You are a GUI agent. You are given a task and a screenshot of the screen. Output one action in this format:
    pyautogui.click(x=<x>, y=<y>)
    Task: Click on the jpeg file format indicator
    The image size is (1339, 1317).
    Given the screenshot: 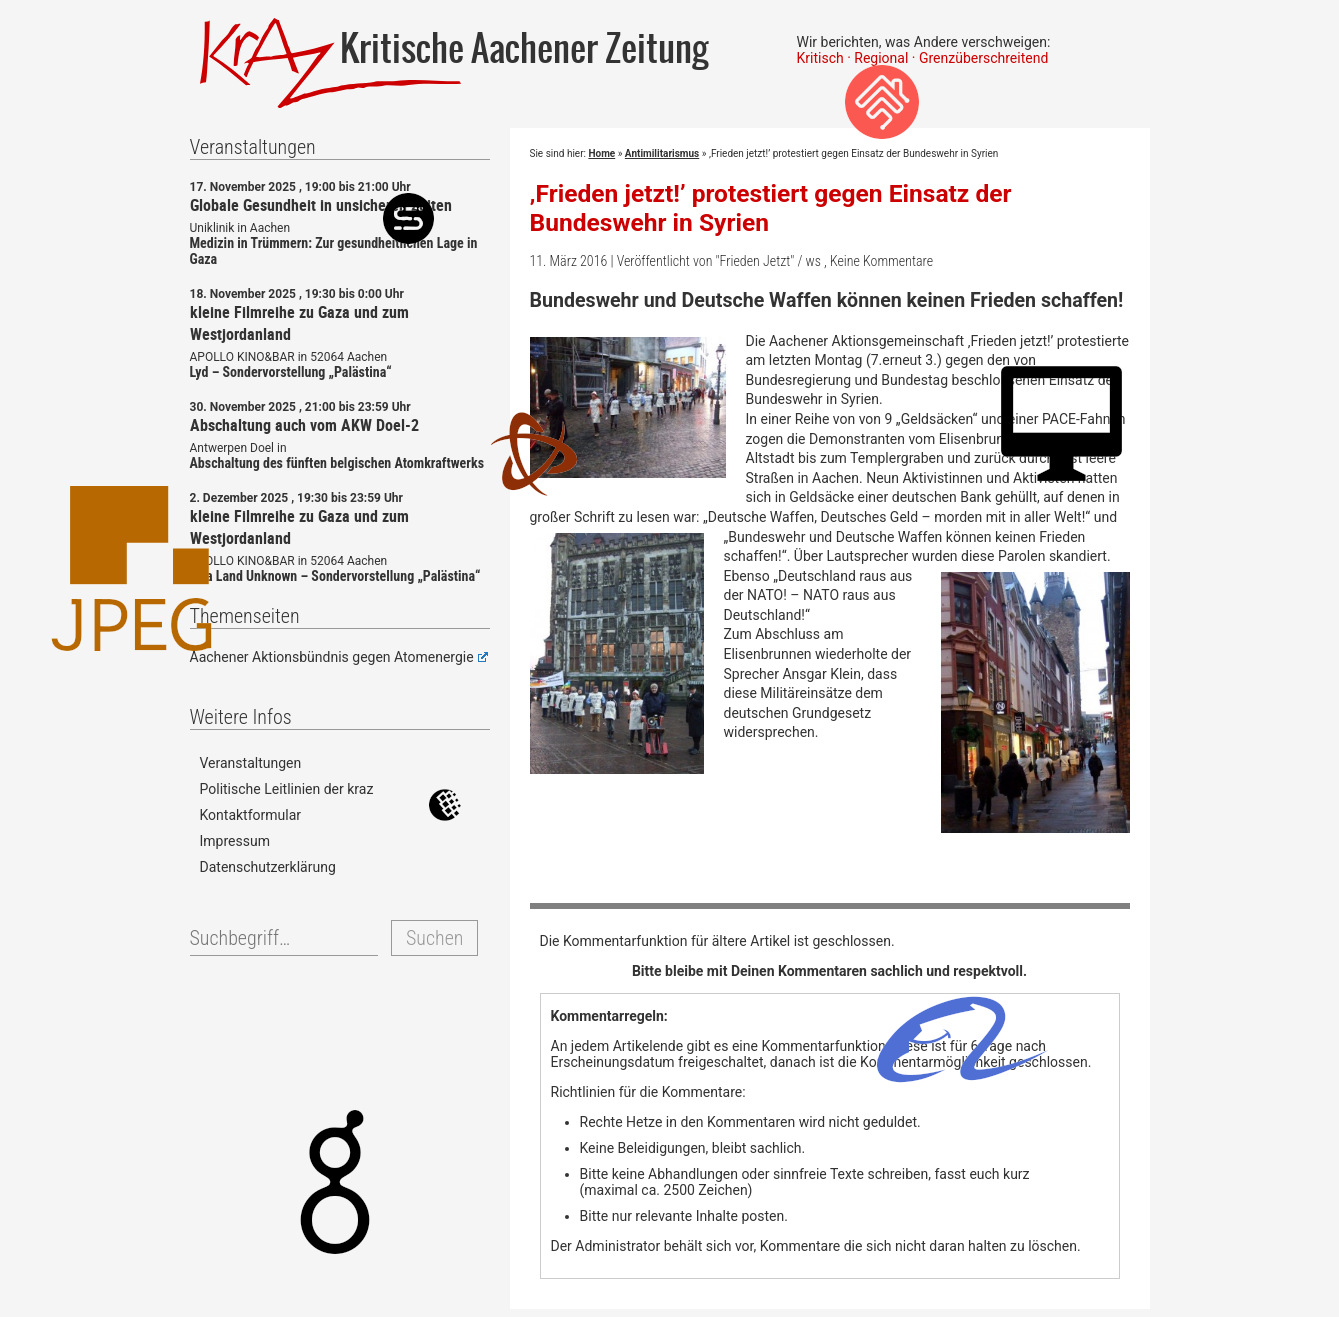 What is the action you would take?
    pyautogui.click(x=131, y=568)
    